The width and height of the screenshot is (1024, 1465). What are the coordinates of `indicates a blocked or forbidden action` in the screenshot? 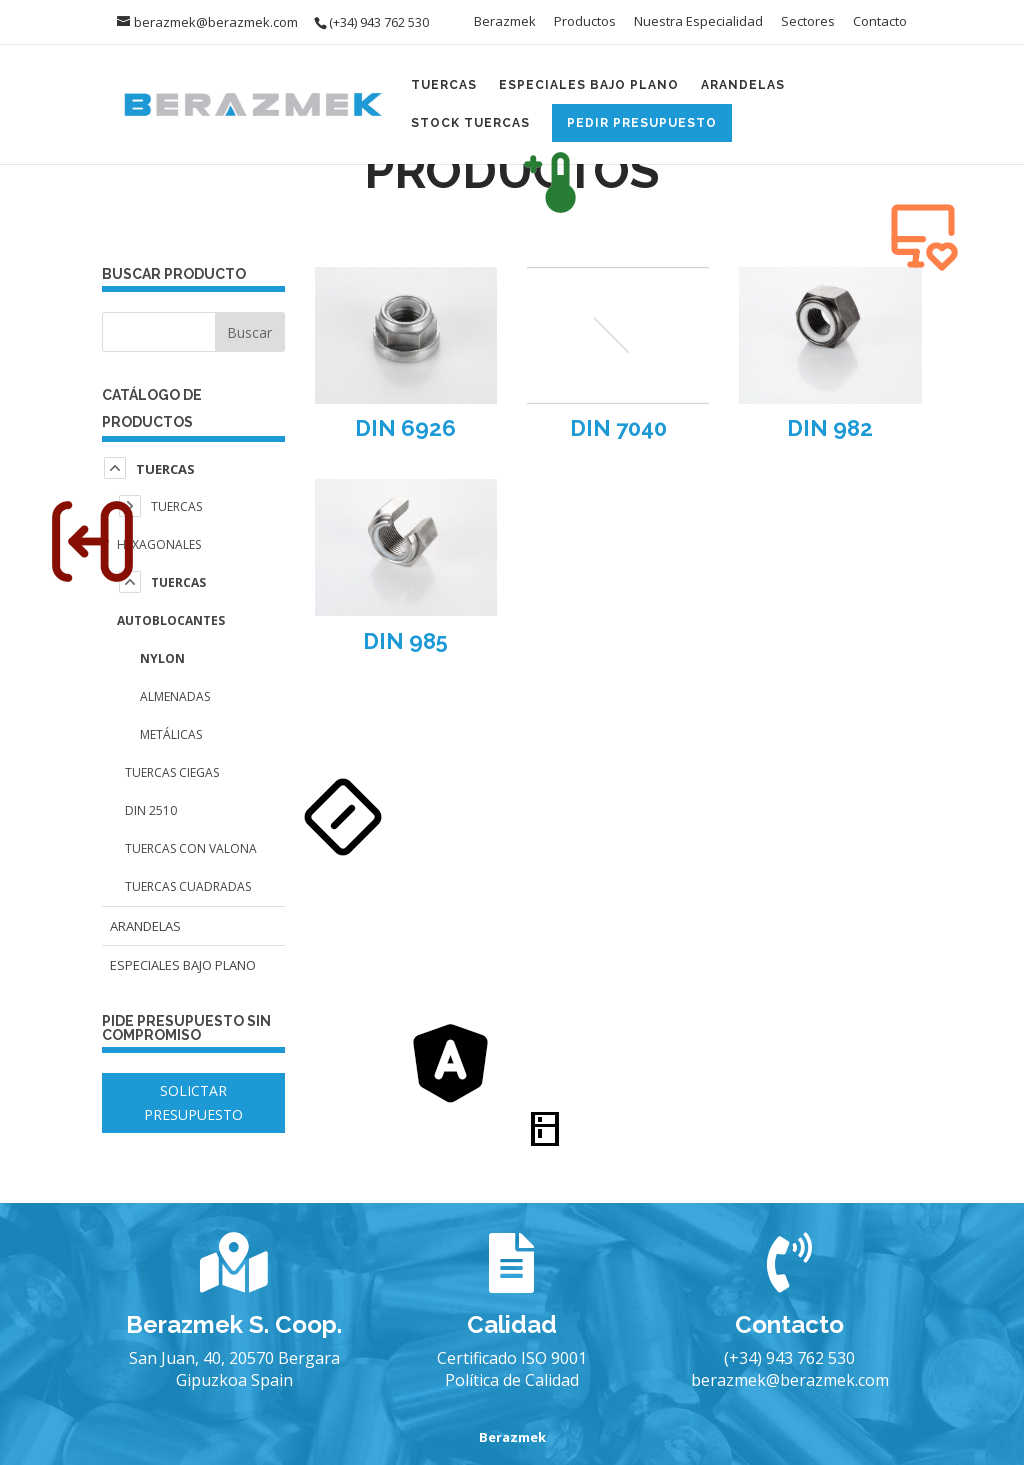 It's located at (343, 817).